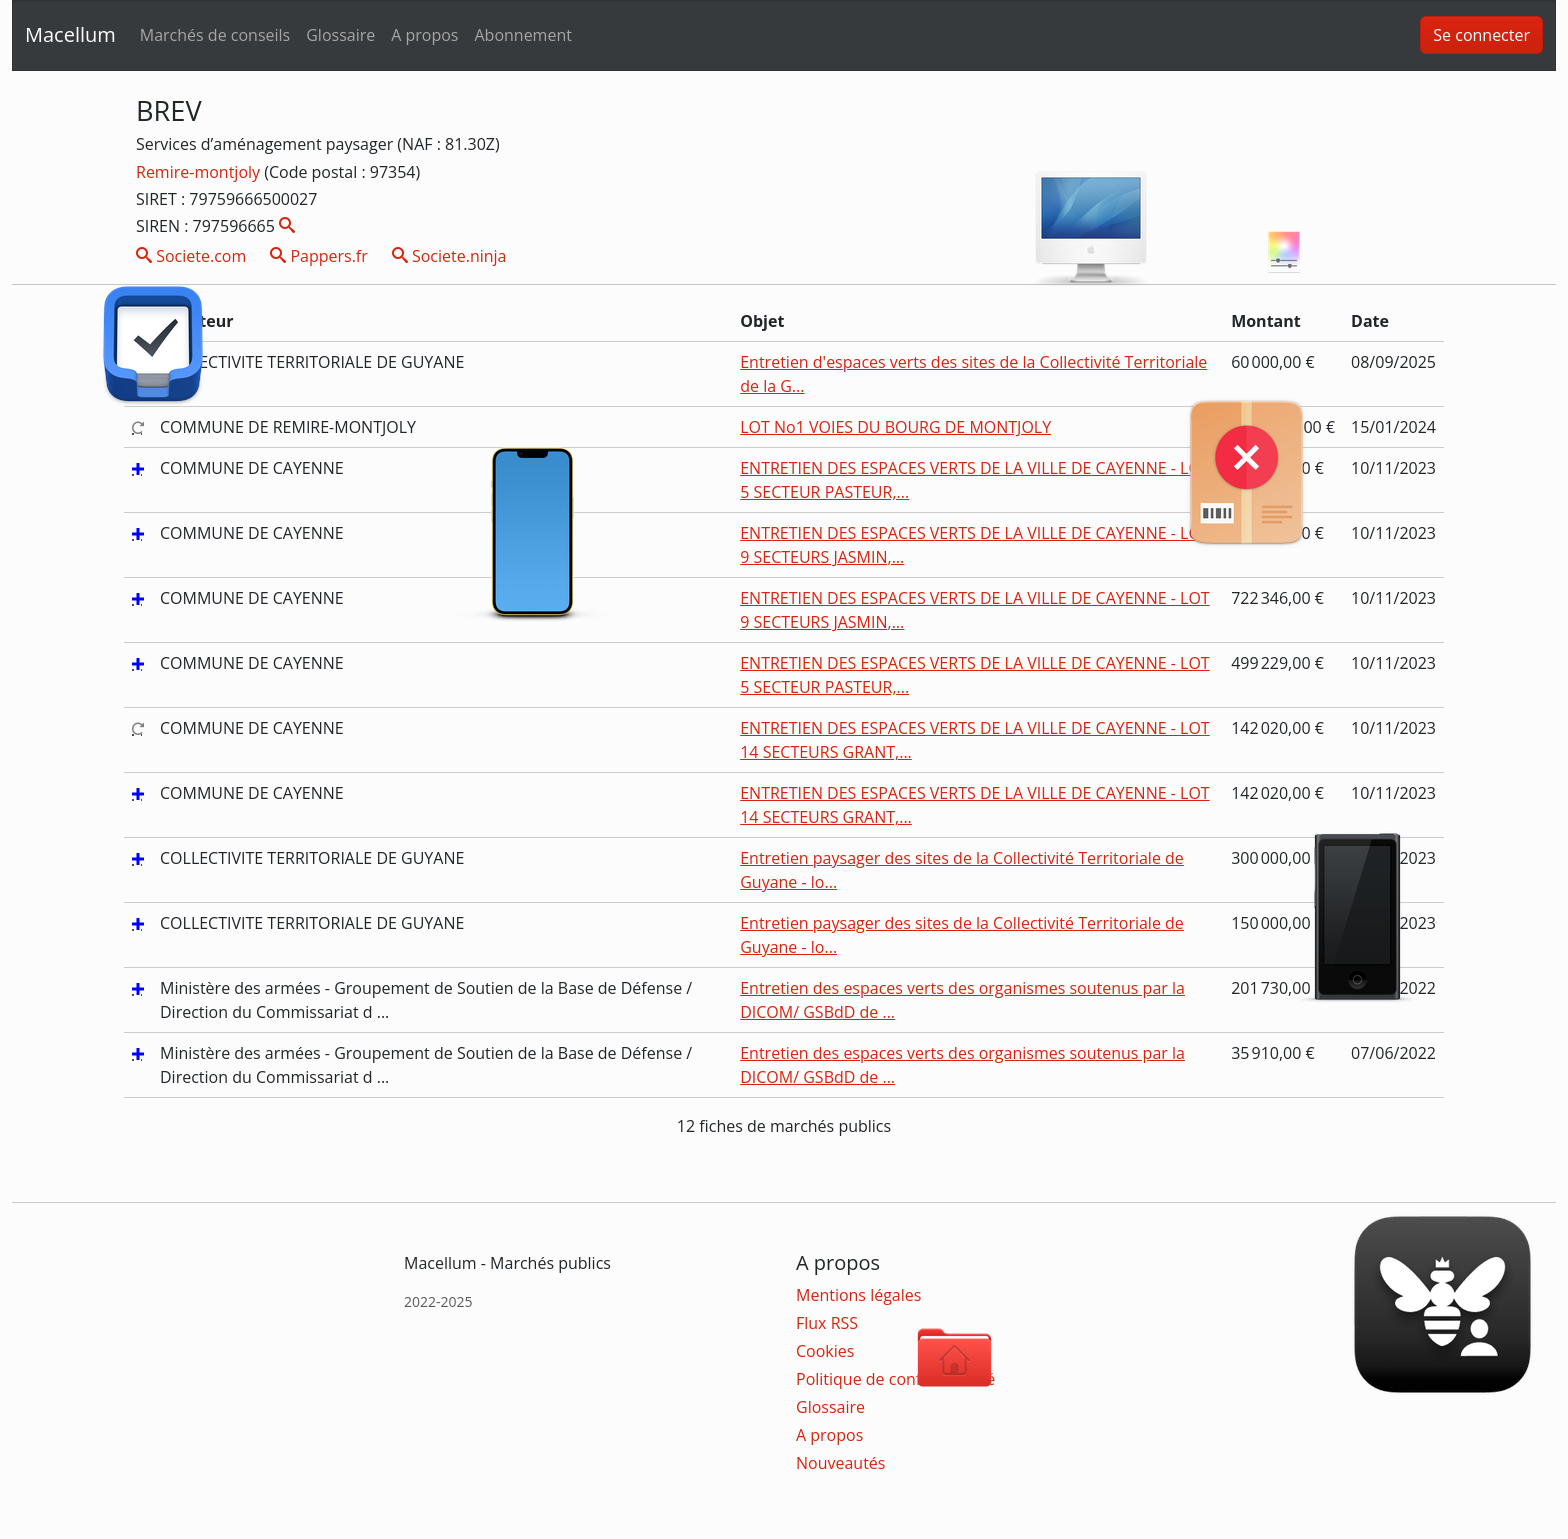  What do you see at coordinates (954, 1357) in the screenshot?
I see `access your home folder` at bounding box center [954, 1357].